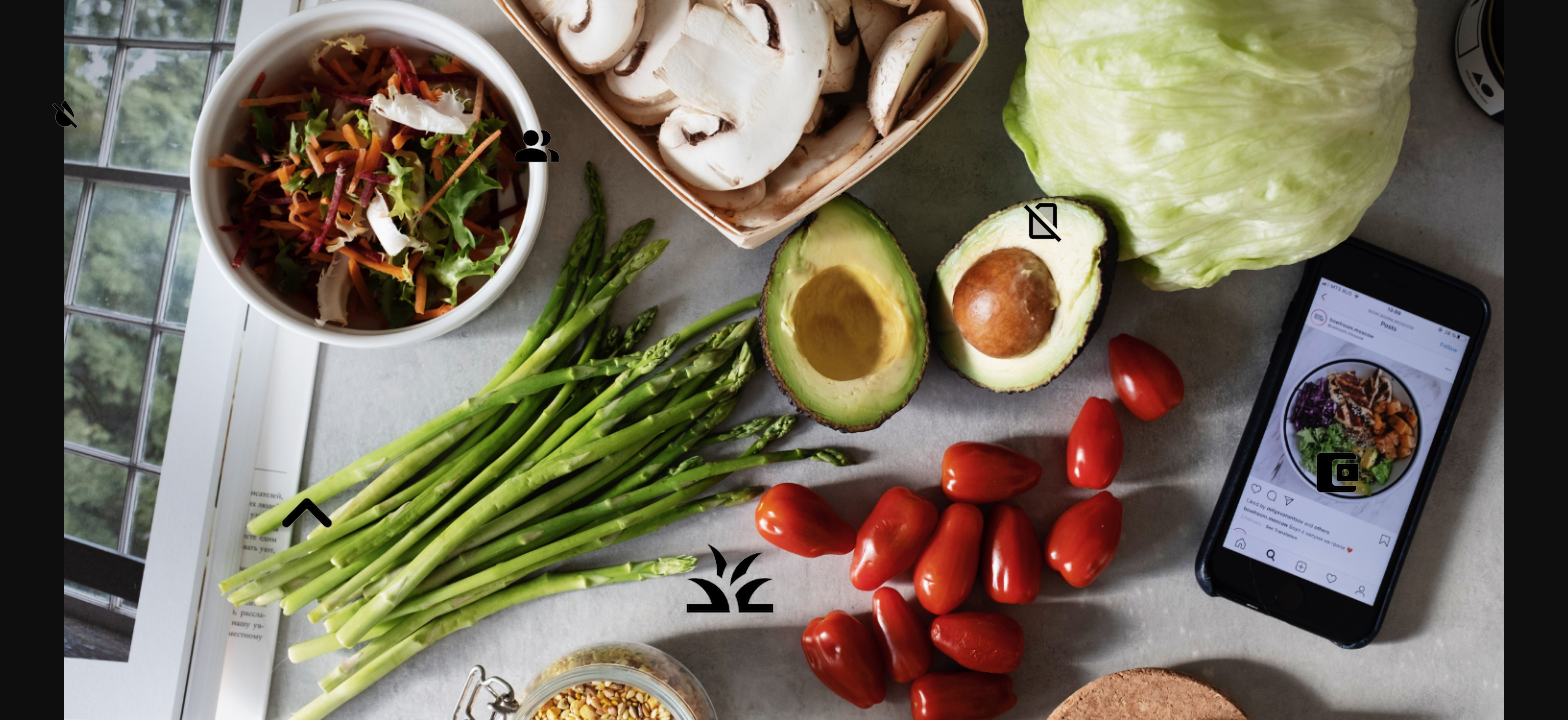  Describe the element at coordinates (730, 578) in the screenshot. I see `indicates a park or green space` at that location.